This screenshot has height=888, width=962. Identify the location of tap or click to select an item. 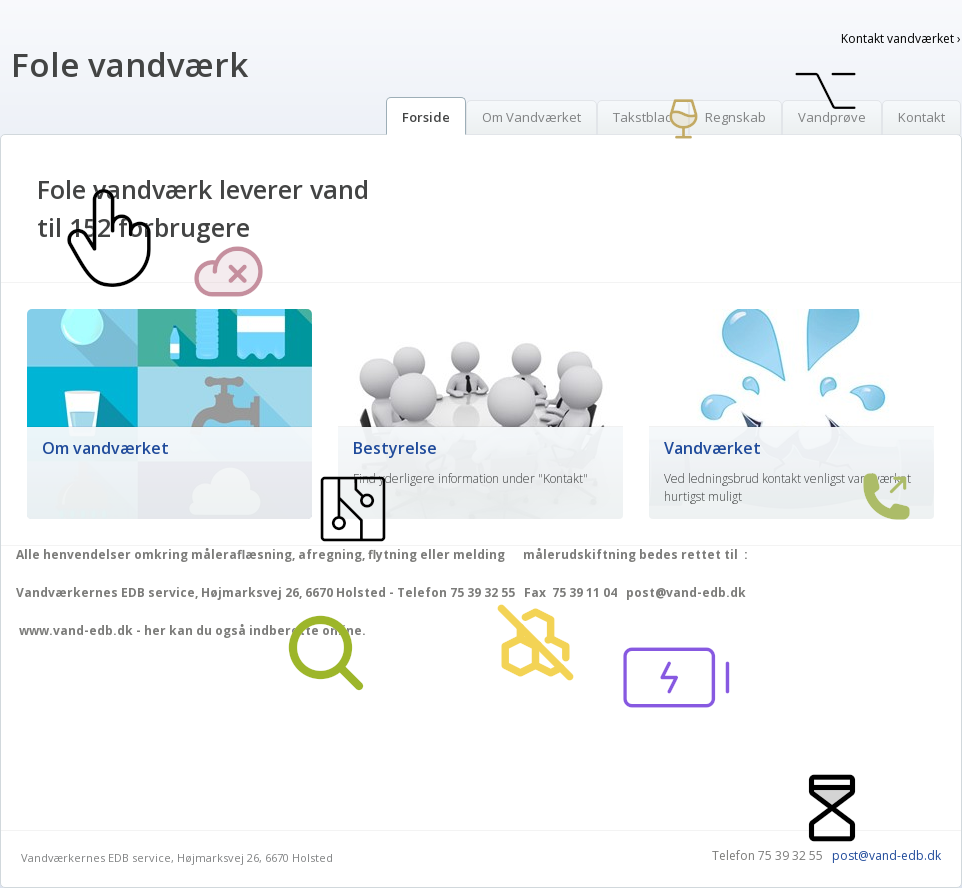
(109, 238).